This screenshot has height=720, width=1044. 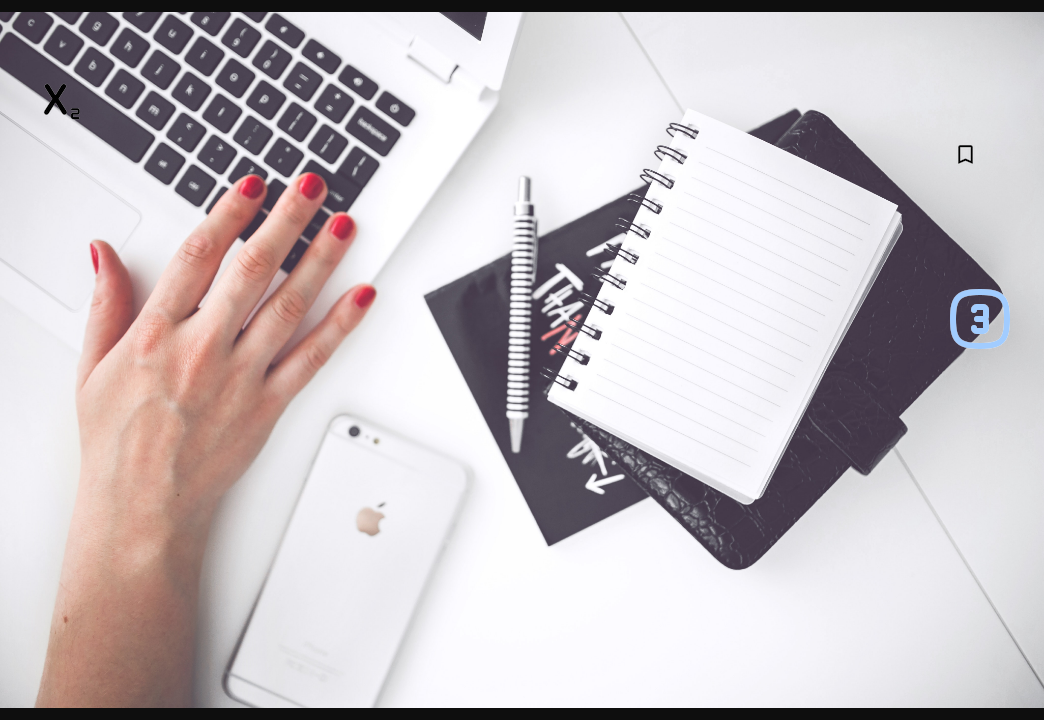 I want to click on bookmark this item, so click(x=965, y=154).